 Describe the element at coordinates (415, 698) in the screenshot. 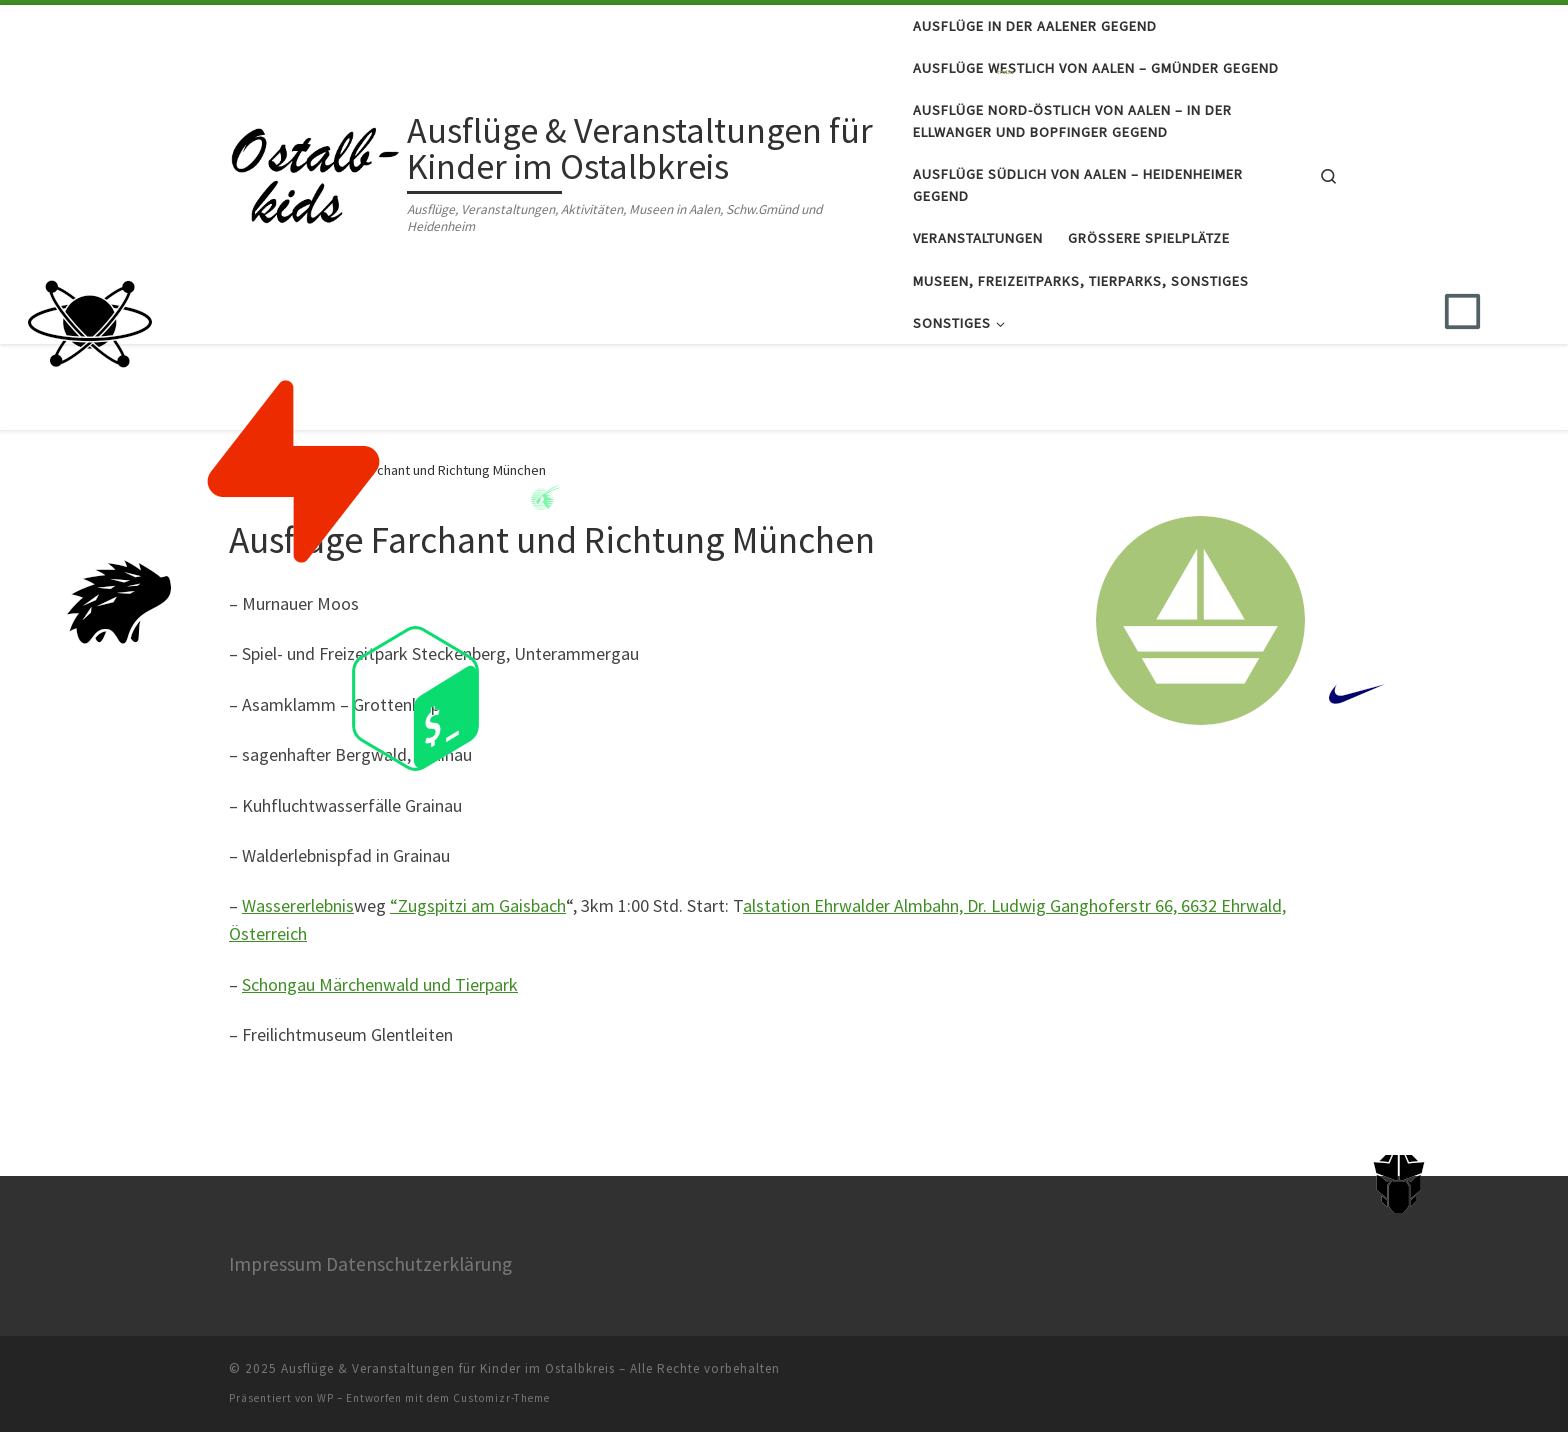

I see `open terminal or command line interface` at that location.